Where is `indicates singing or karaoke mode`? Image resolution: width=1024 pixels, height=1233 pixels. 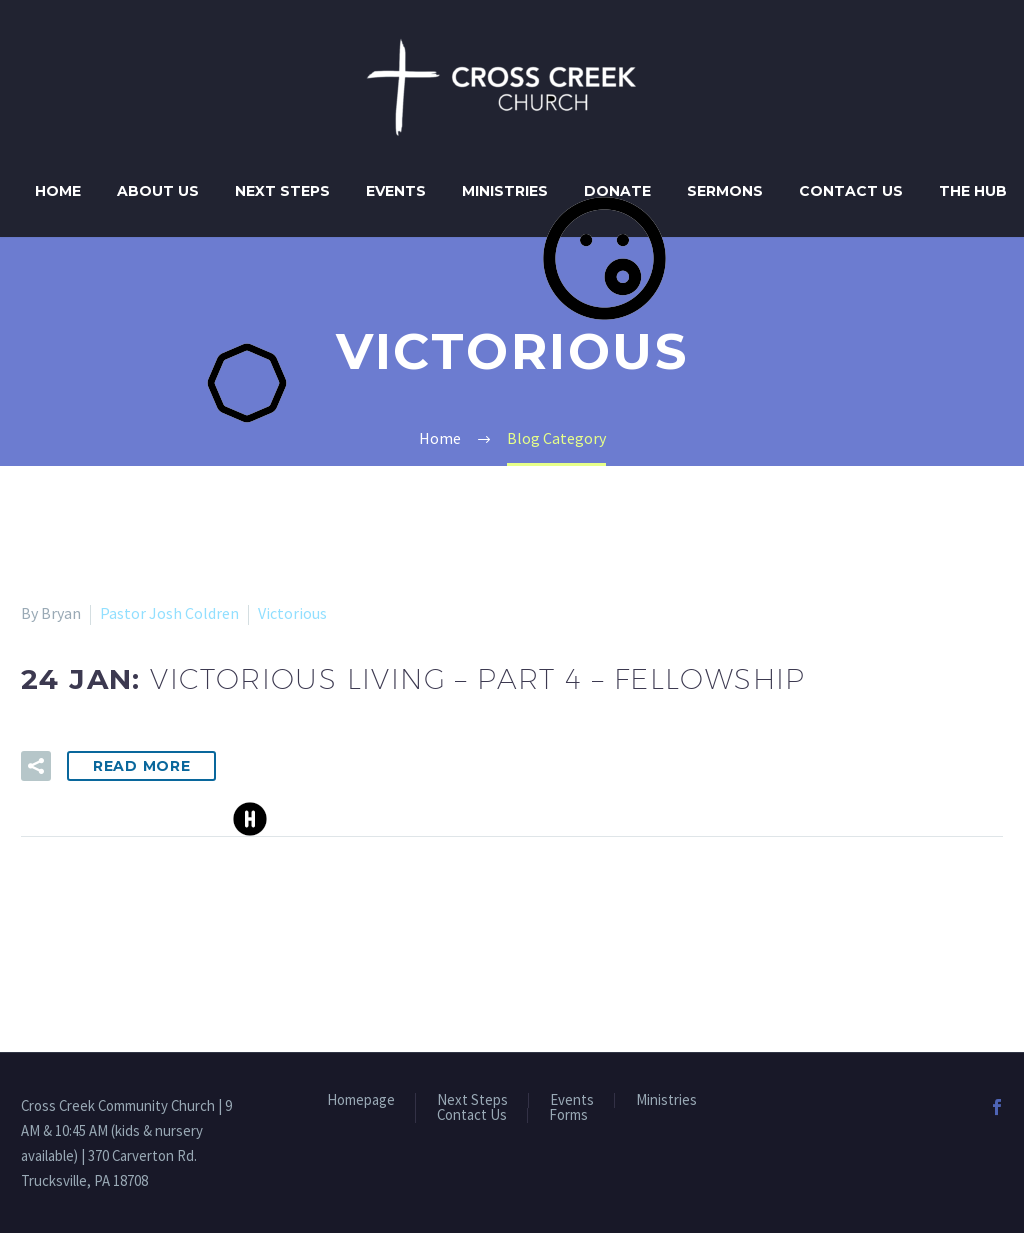
indicates singing or karaoke mode is located at coordinates (604, 258).